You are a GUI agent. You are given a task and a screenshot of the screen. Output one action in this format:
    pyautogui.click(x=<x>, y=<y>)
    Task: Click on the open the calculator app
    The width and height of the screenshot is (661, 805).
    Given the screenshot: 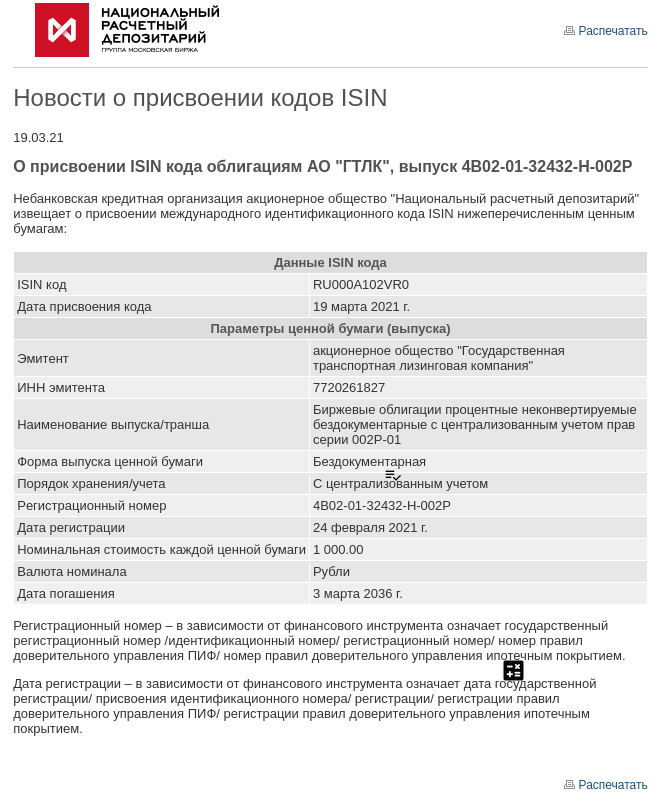 What is the action you would take?
    pyautogui.click(x=513, y=670)
    